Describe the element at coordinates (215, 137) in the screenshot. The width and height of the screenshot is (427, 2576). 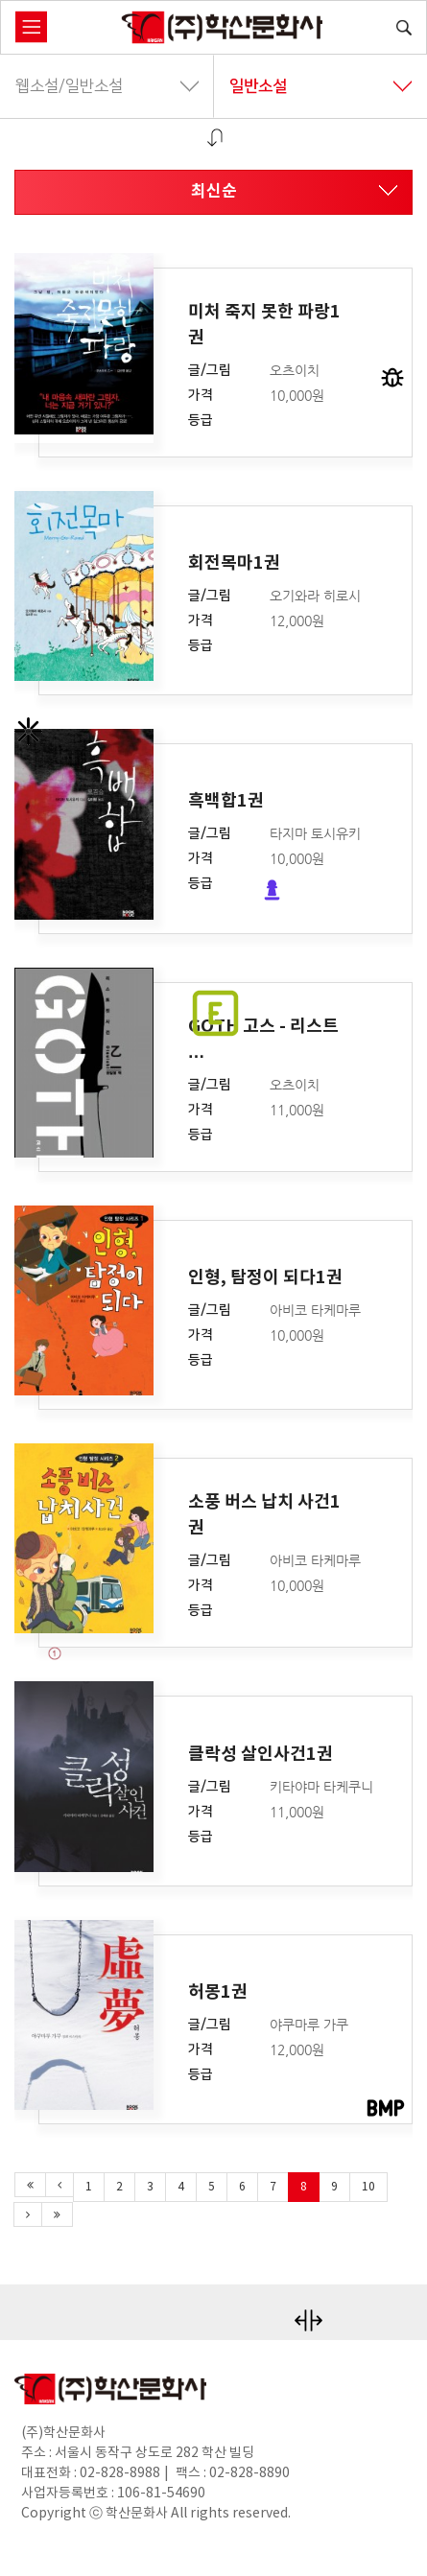
I see `undo or reverse last action` at that location.